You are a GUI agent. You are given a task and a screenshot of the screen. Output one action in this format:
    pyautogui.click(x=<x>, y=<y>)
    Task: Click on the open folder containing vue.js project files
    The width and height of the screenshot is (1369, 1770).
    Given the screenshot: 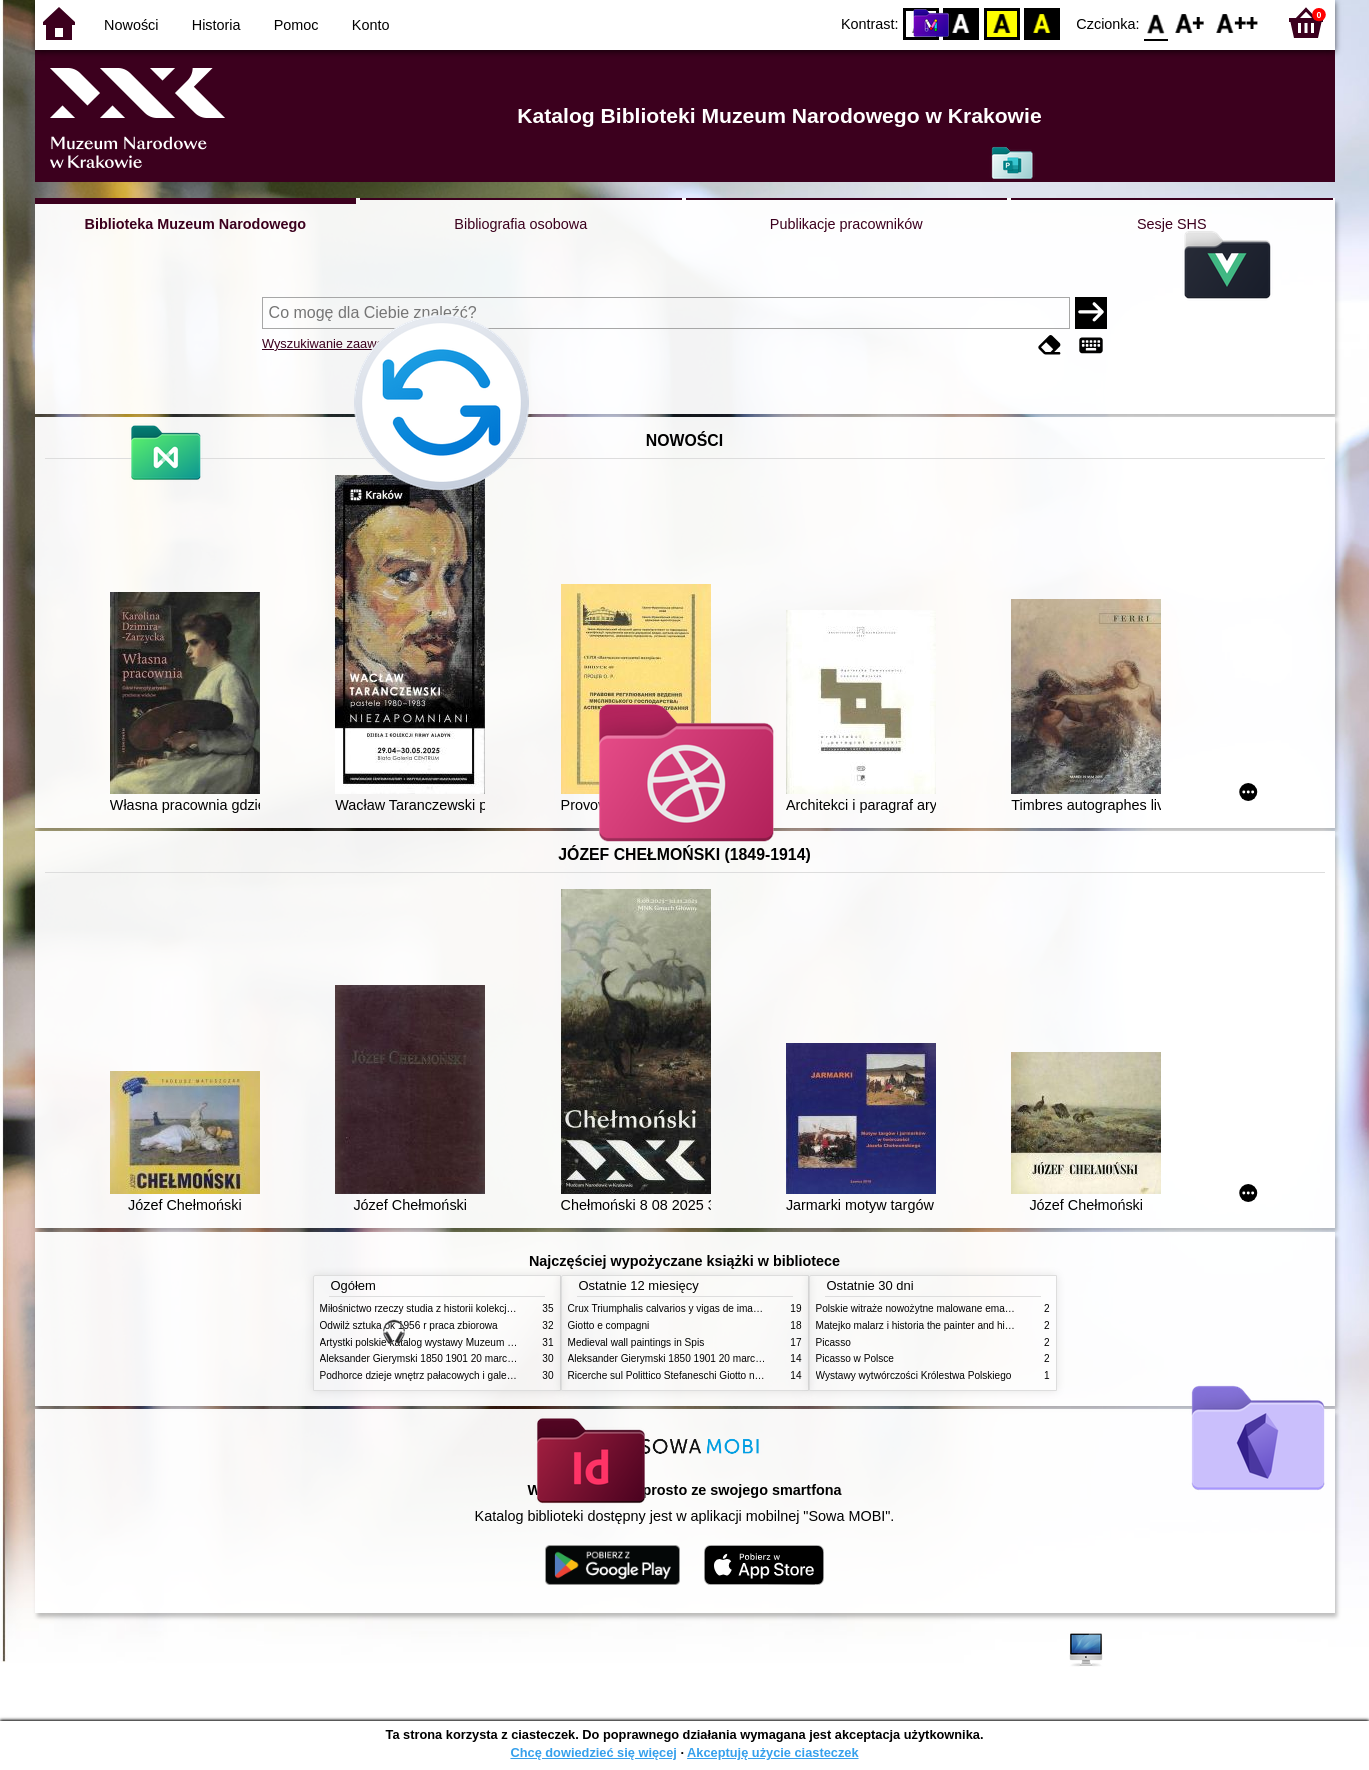 What is the action you would take?
    pyautogui.click(x=1227, y=267)
    